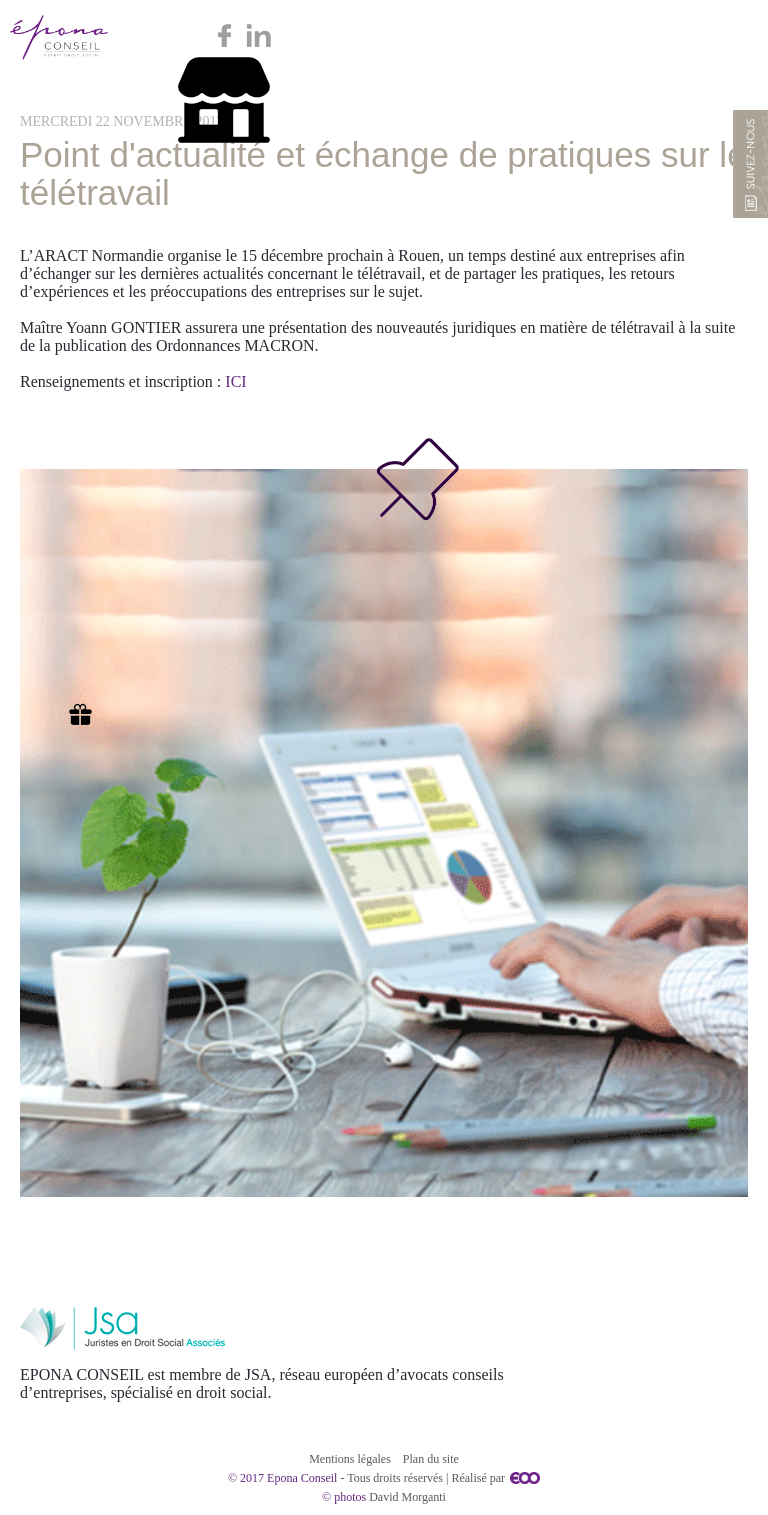 Image resolution: width=768 pixels, height=1515 pixels. Describe the element at coordinates (414, 482) in the screenshot. I see `pin an item to keep it visible` at that location.